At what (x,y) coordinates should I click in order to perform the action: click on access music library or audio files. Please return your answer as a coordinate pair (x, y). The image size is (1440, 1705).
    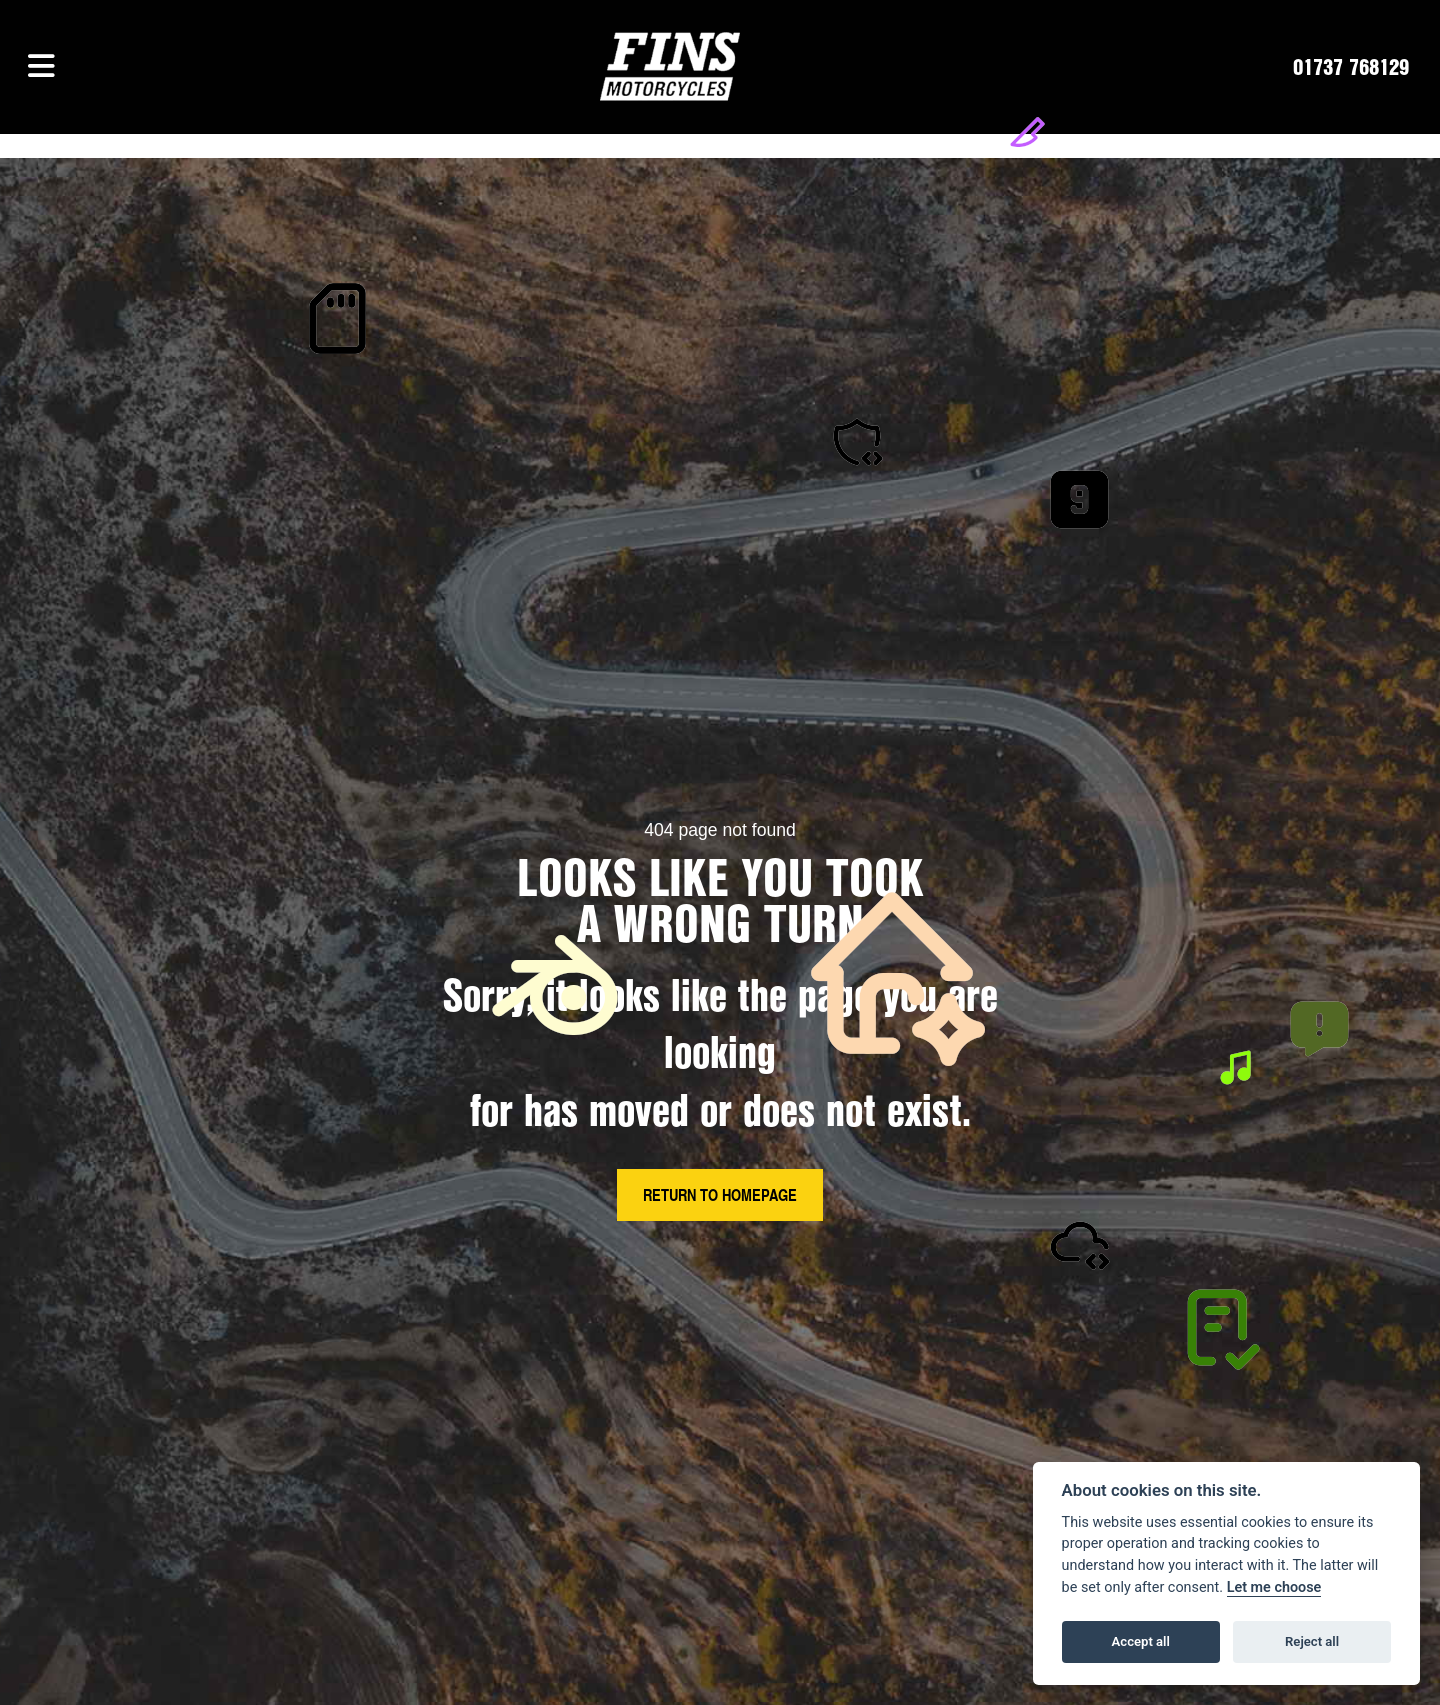
    Looking at the image, I should click on (1237, 1067).